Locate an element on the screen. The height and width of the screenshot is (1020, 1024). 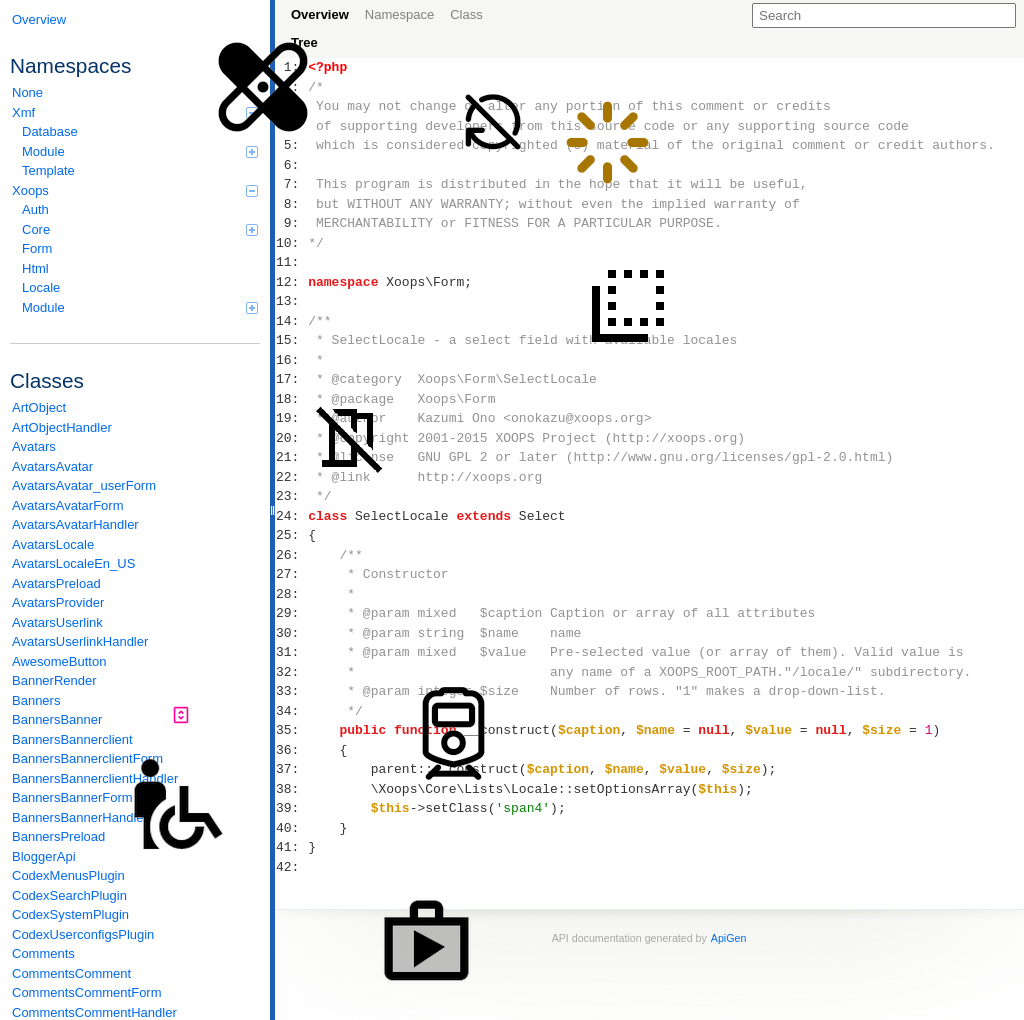
access first aid or health resources is located at coordinates (263, 87).